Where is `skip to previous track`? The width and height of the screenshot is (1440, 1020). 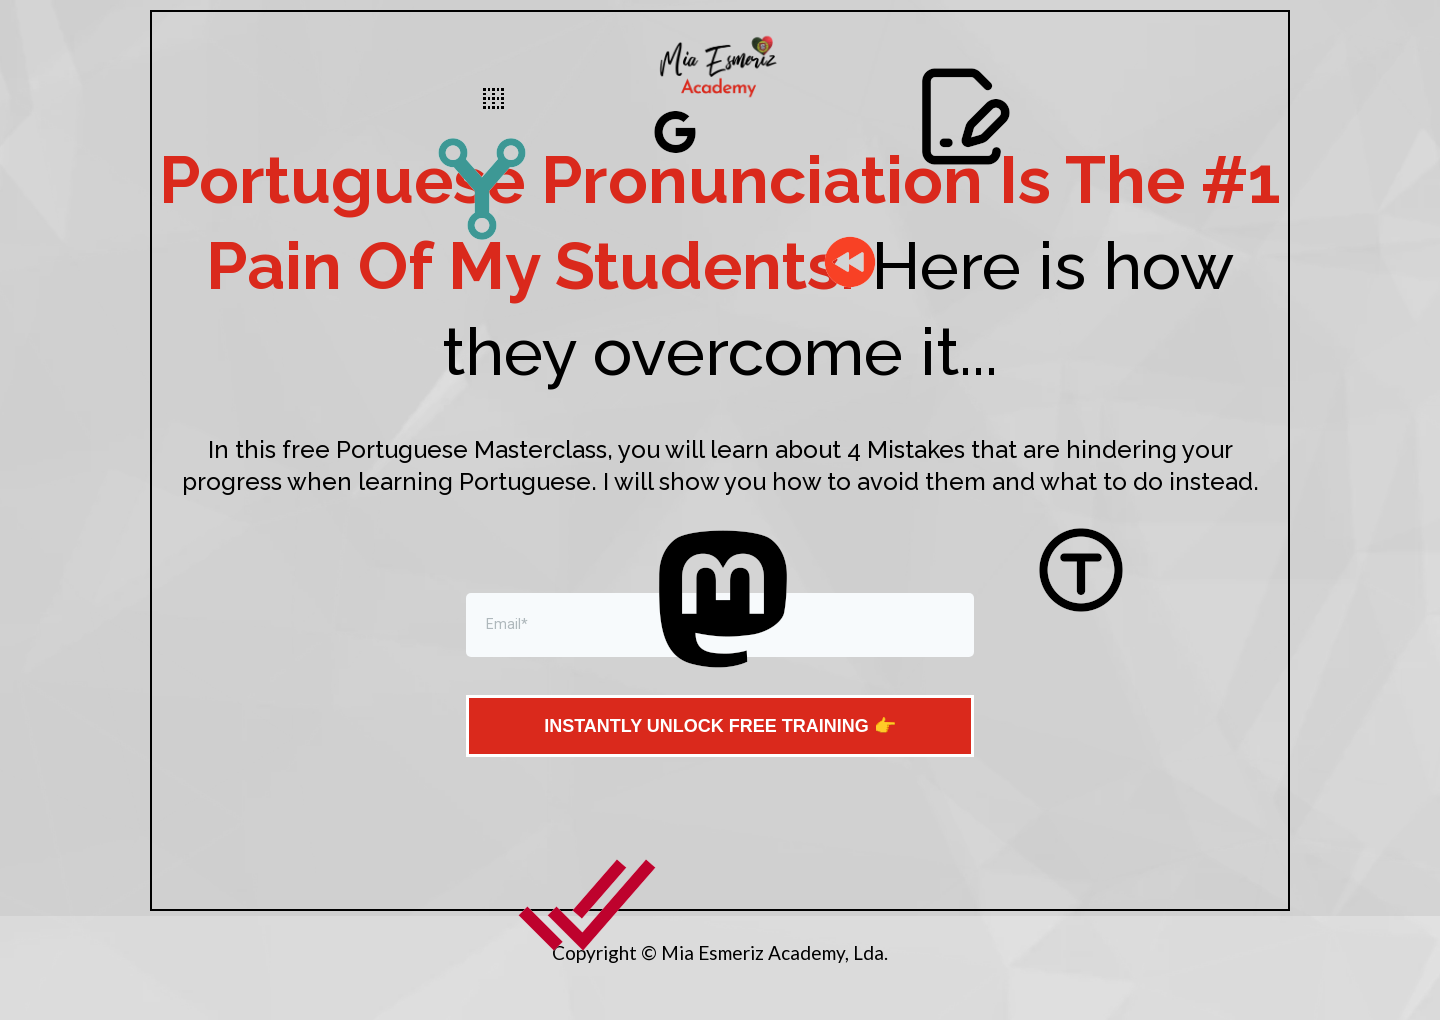 skip to previous track is located at coordinates (850, 262).